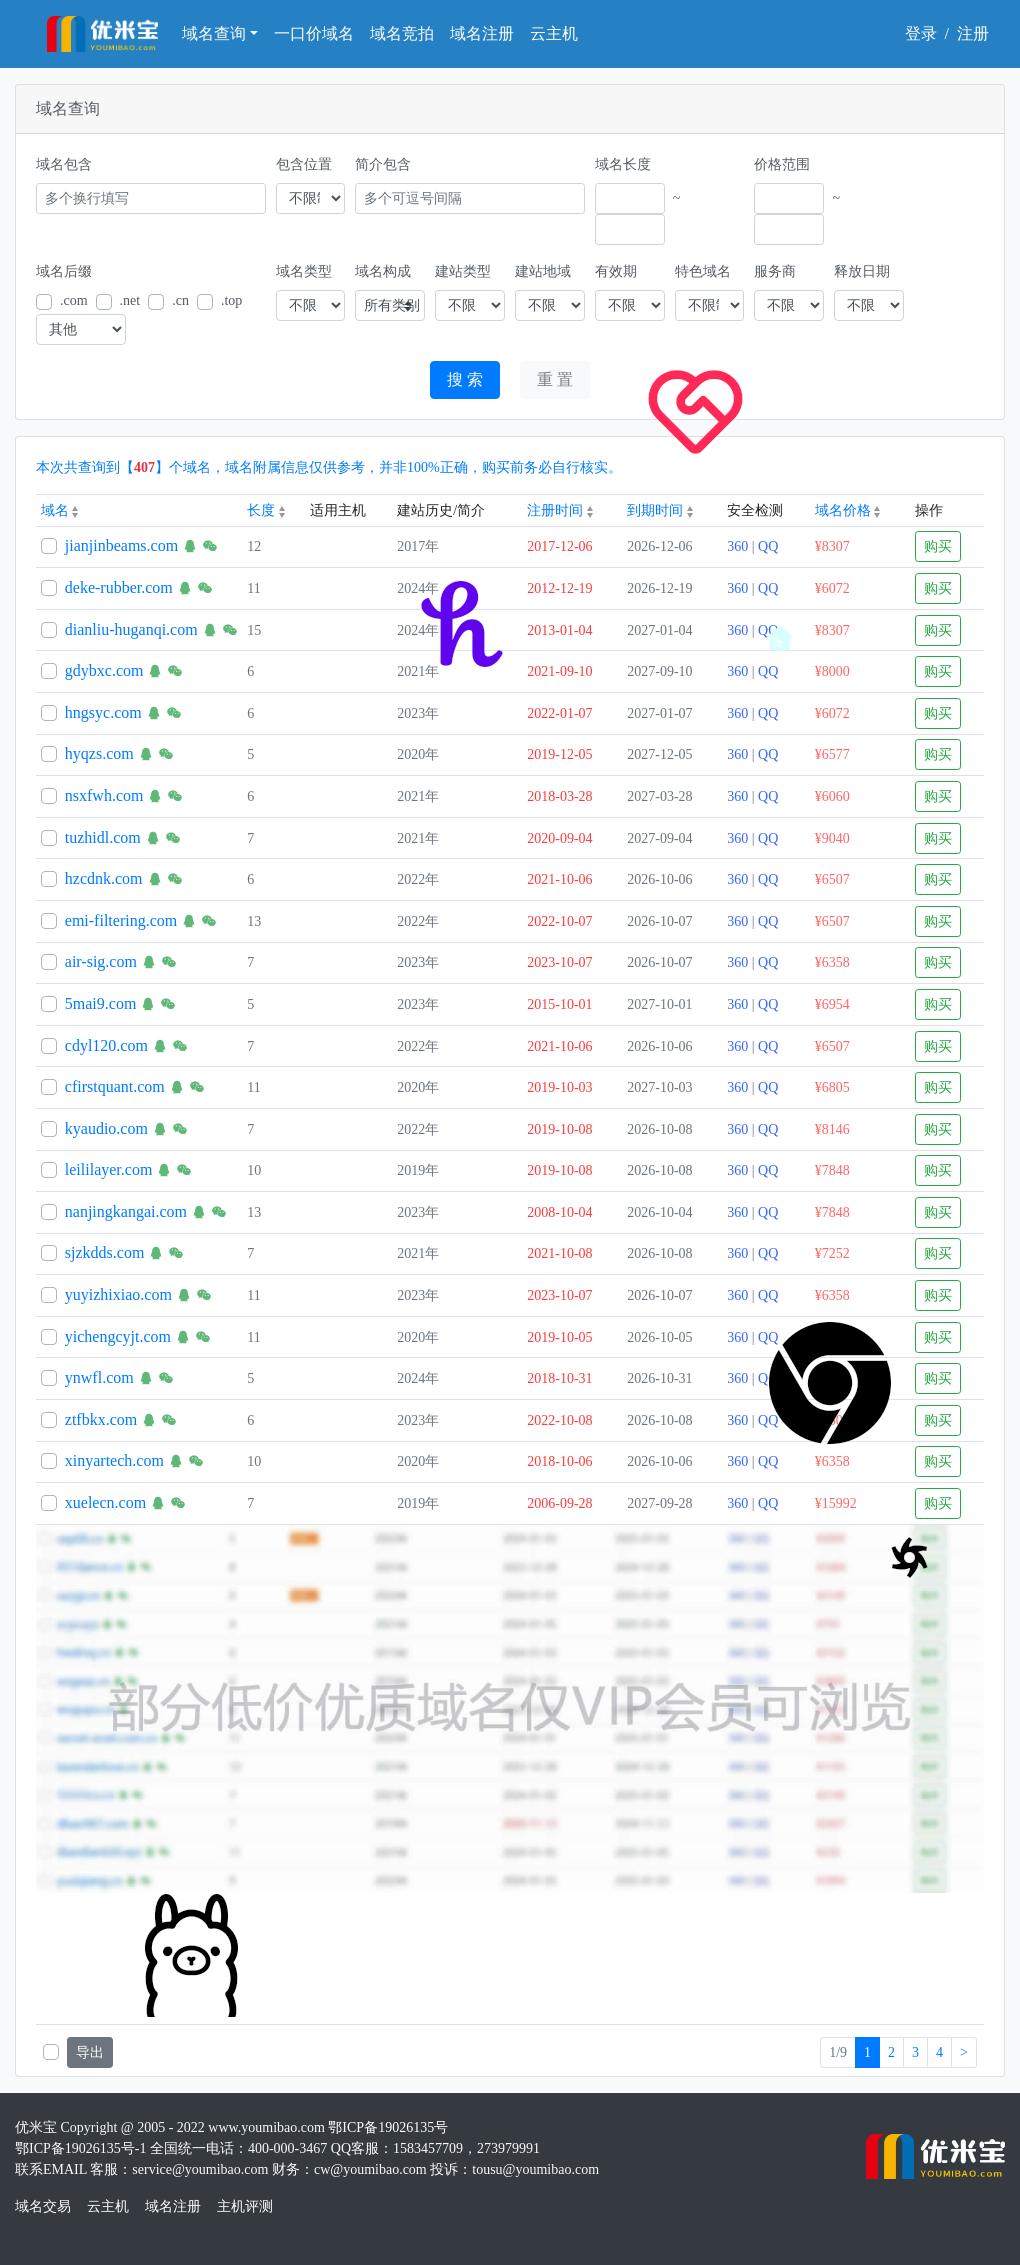 Image resolution: width=1020 pixels, height=2265 pixels. I want to click on open the Ollama application, so click(191, 1955).